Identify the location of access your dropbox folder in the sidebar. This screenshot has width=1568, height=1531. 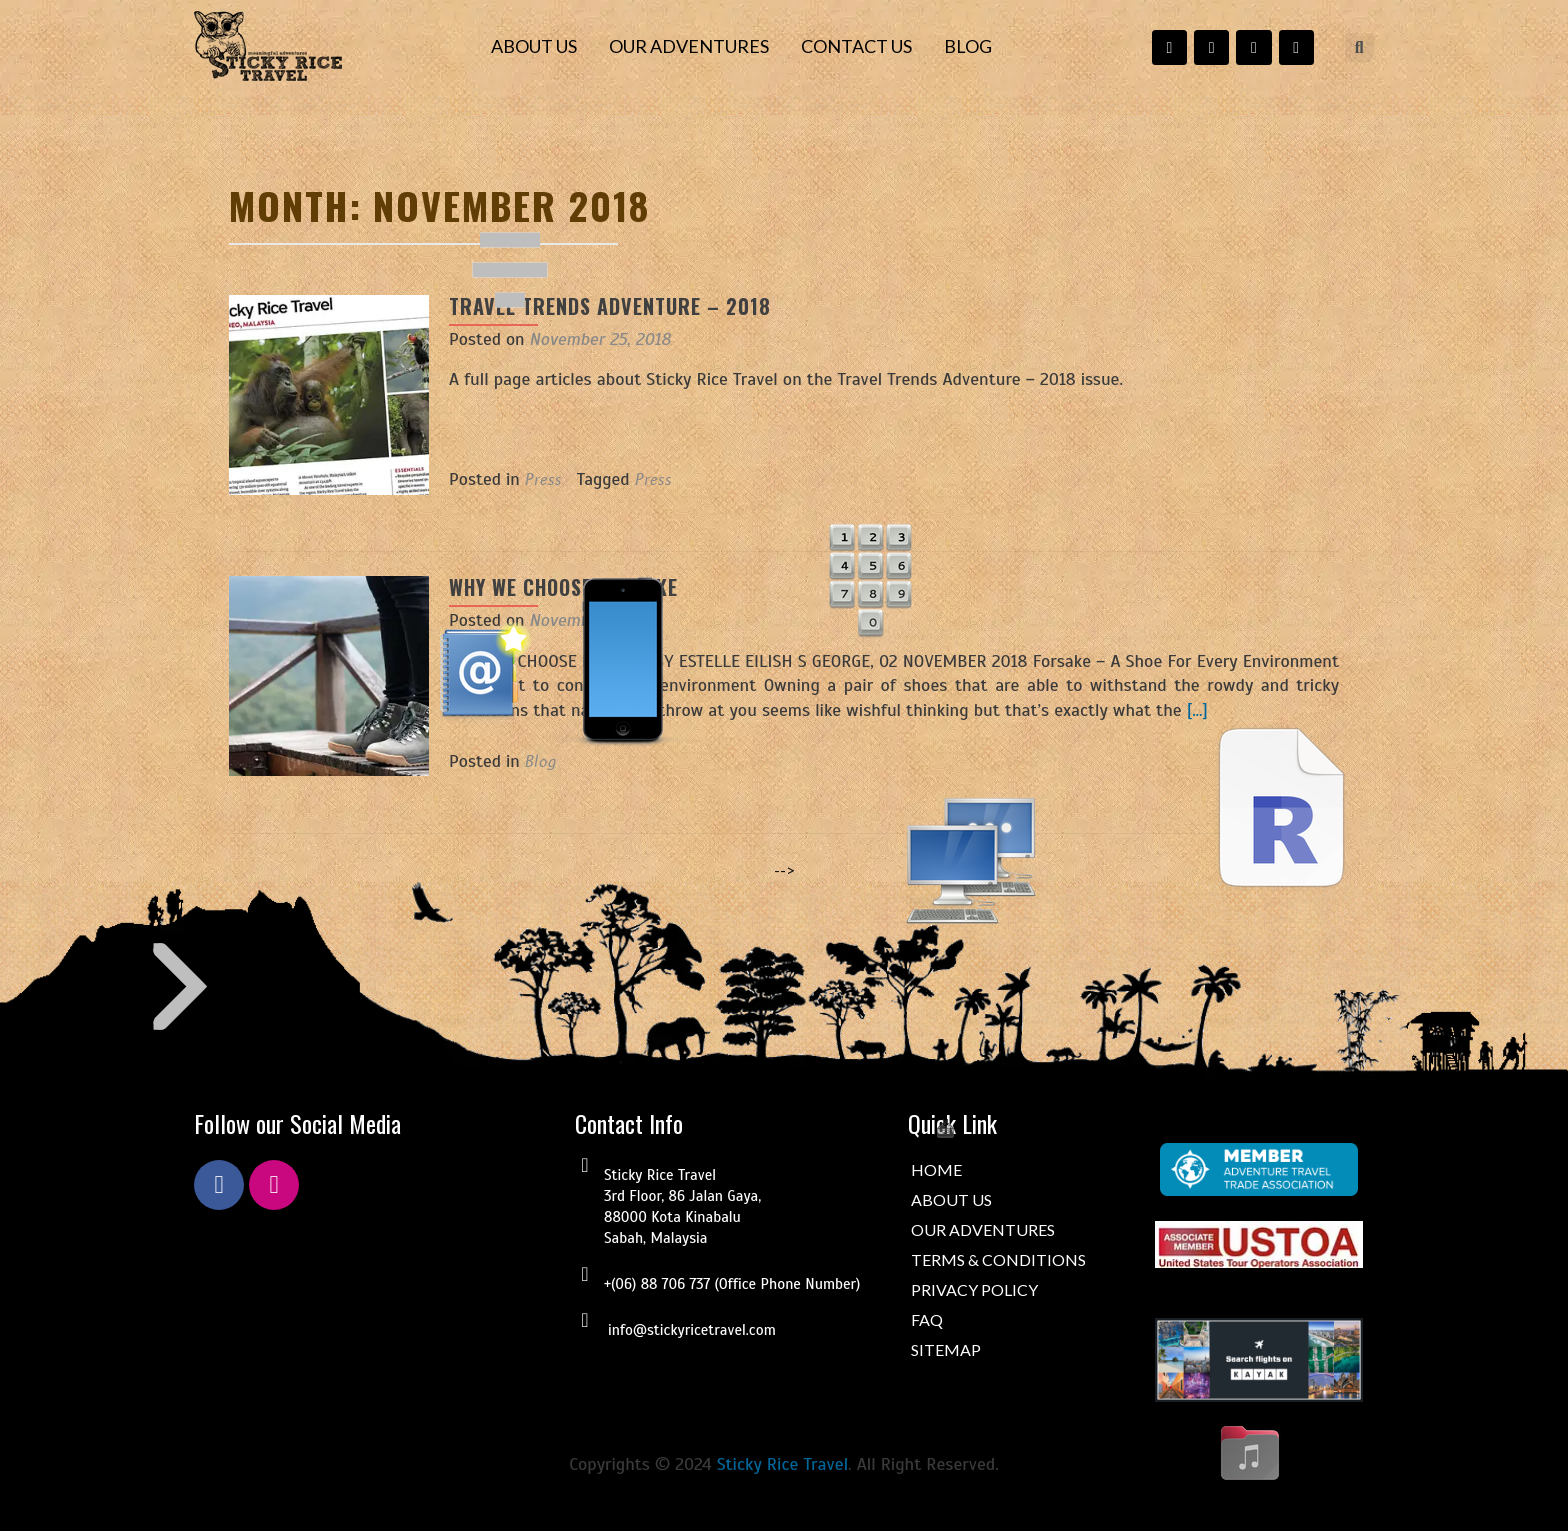
(945, 1128).